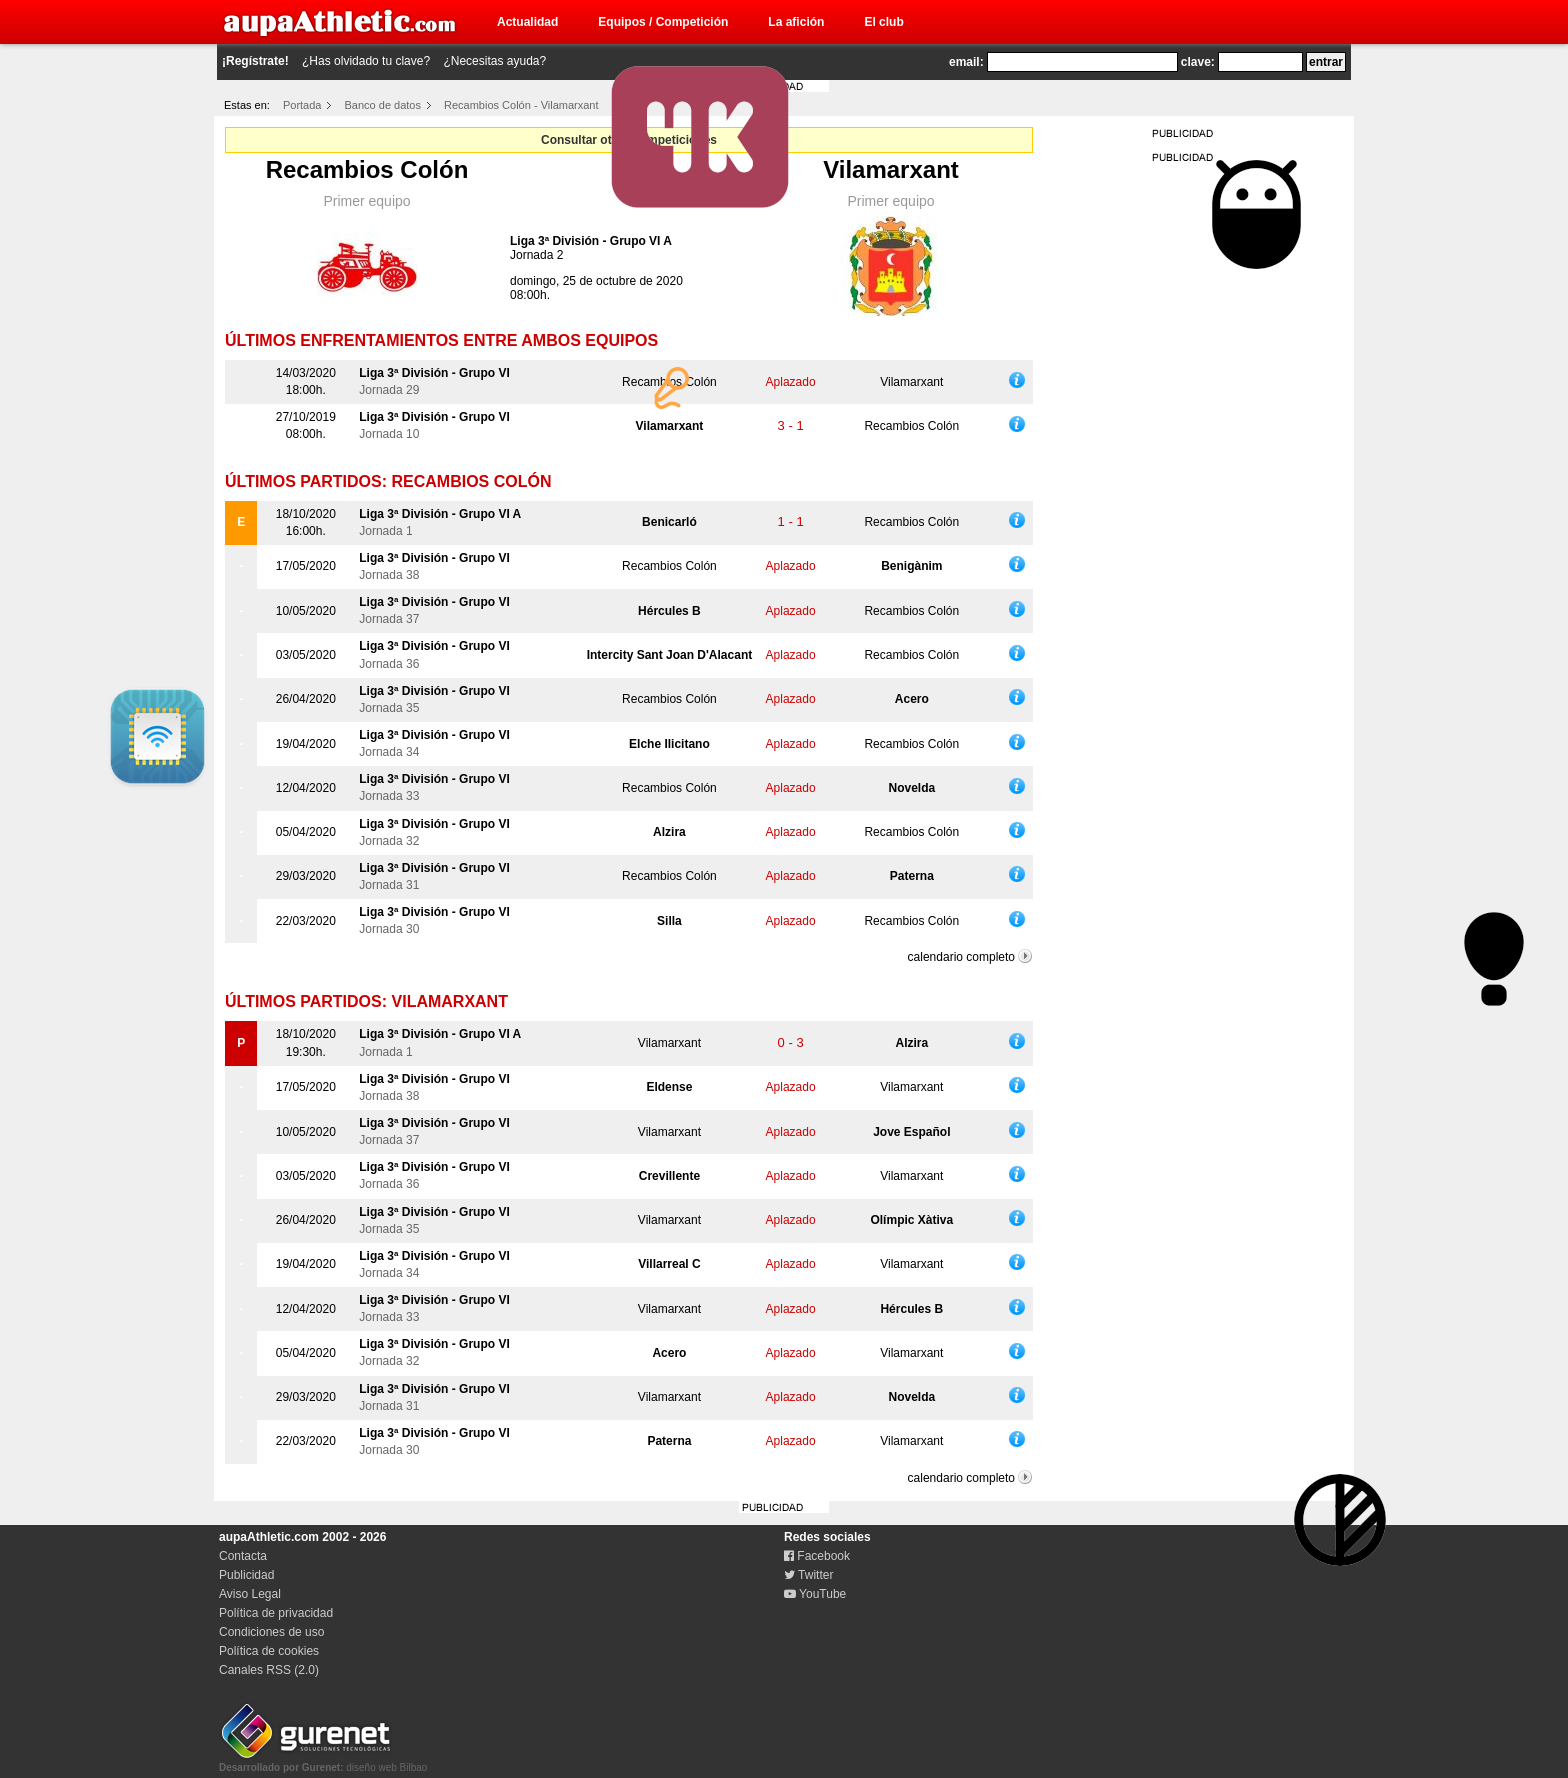 This screenshot has width=1568, height=1778. Describe the element at coordinates (1494, 959) in the screenshot. I see `access travel or adventure features` at that location.